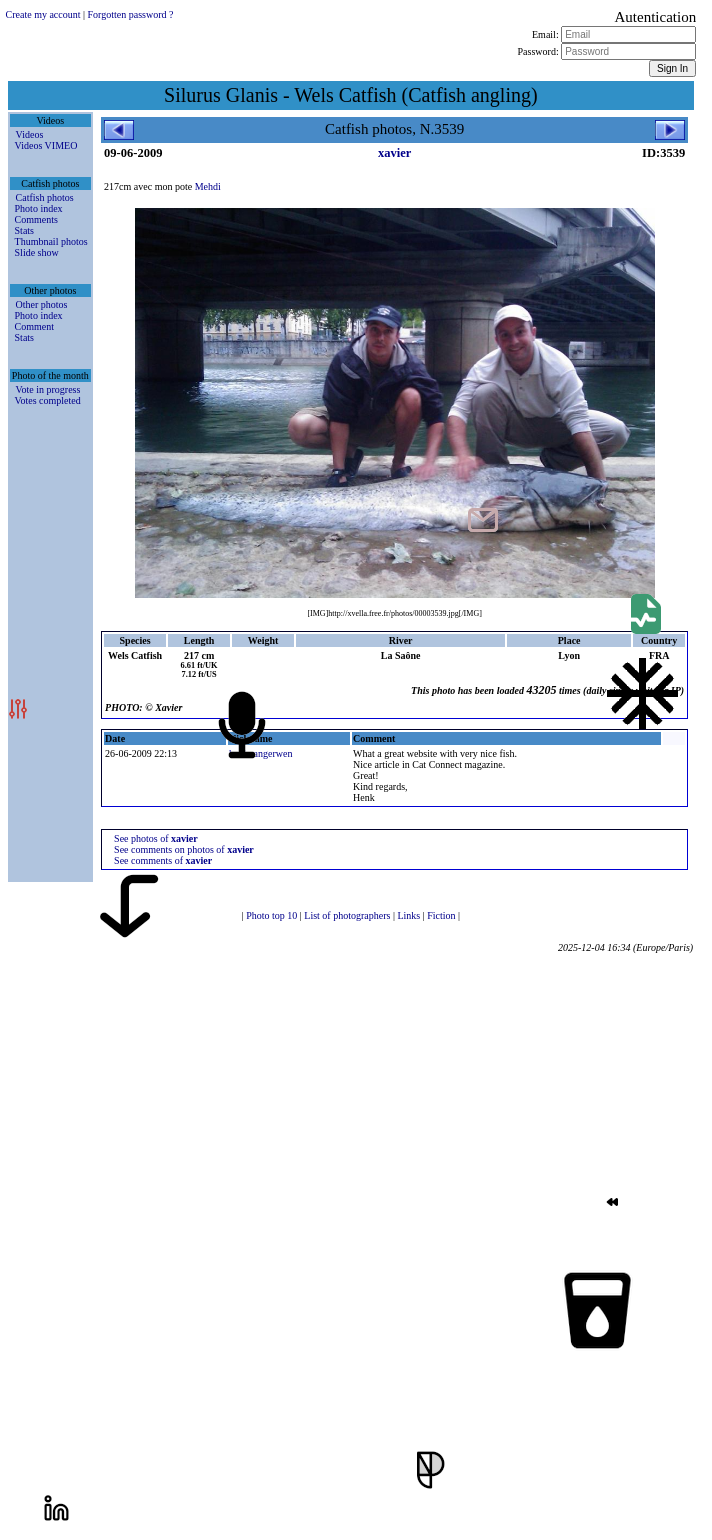  Describe the element at coordinates (428, 1468) in the screenshot. I see `phosphor icons library branding logo` at that location.